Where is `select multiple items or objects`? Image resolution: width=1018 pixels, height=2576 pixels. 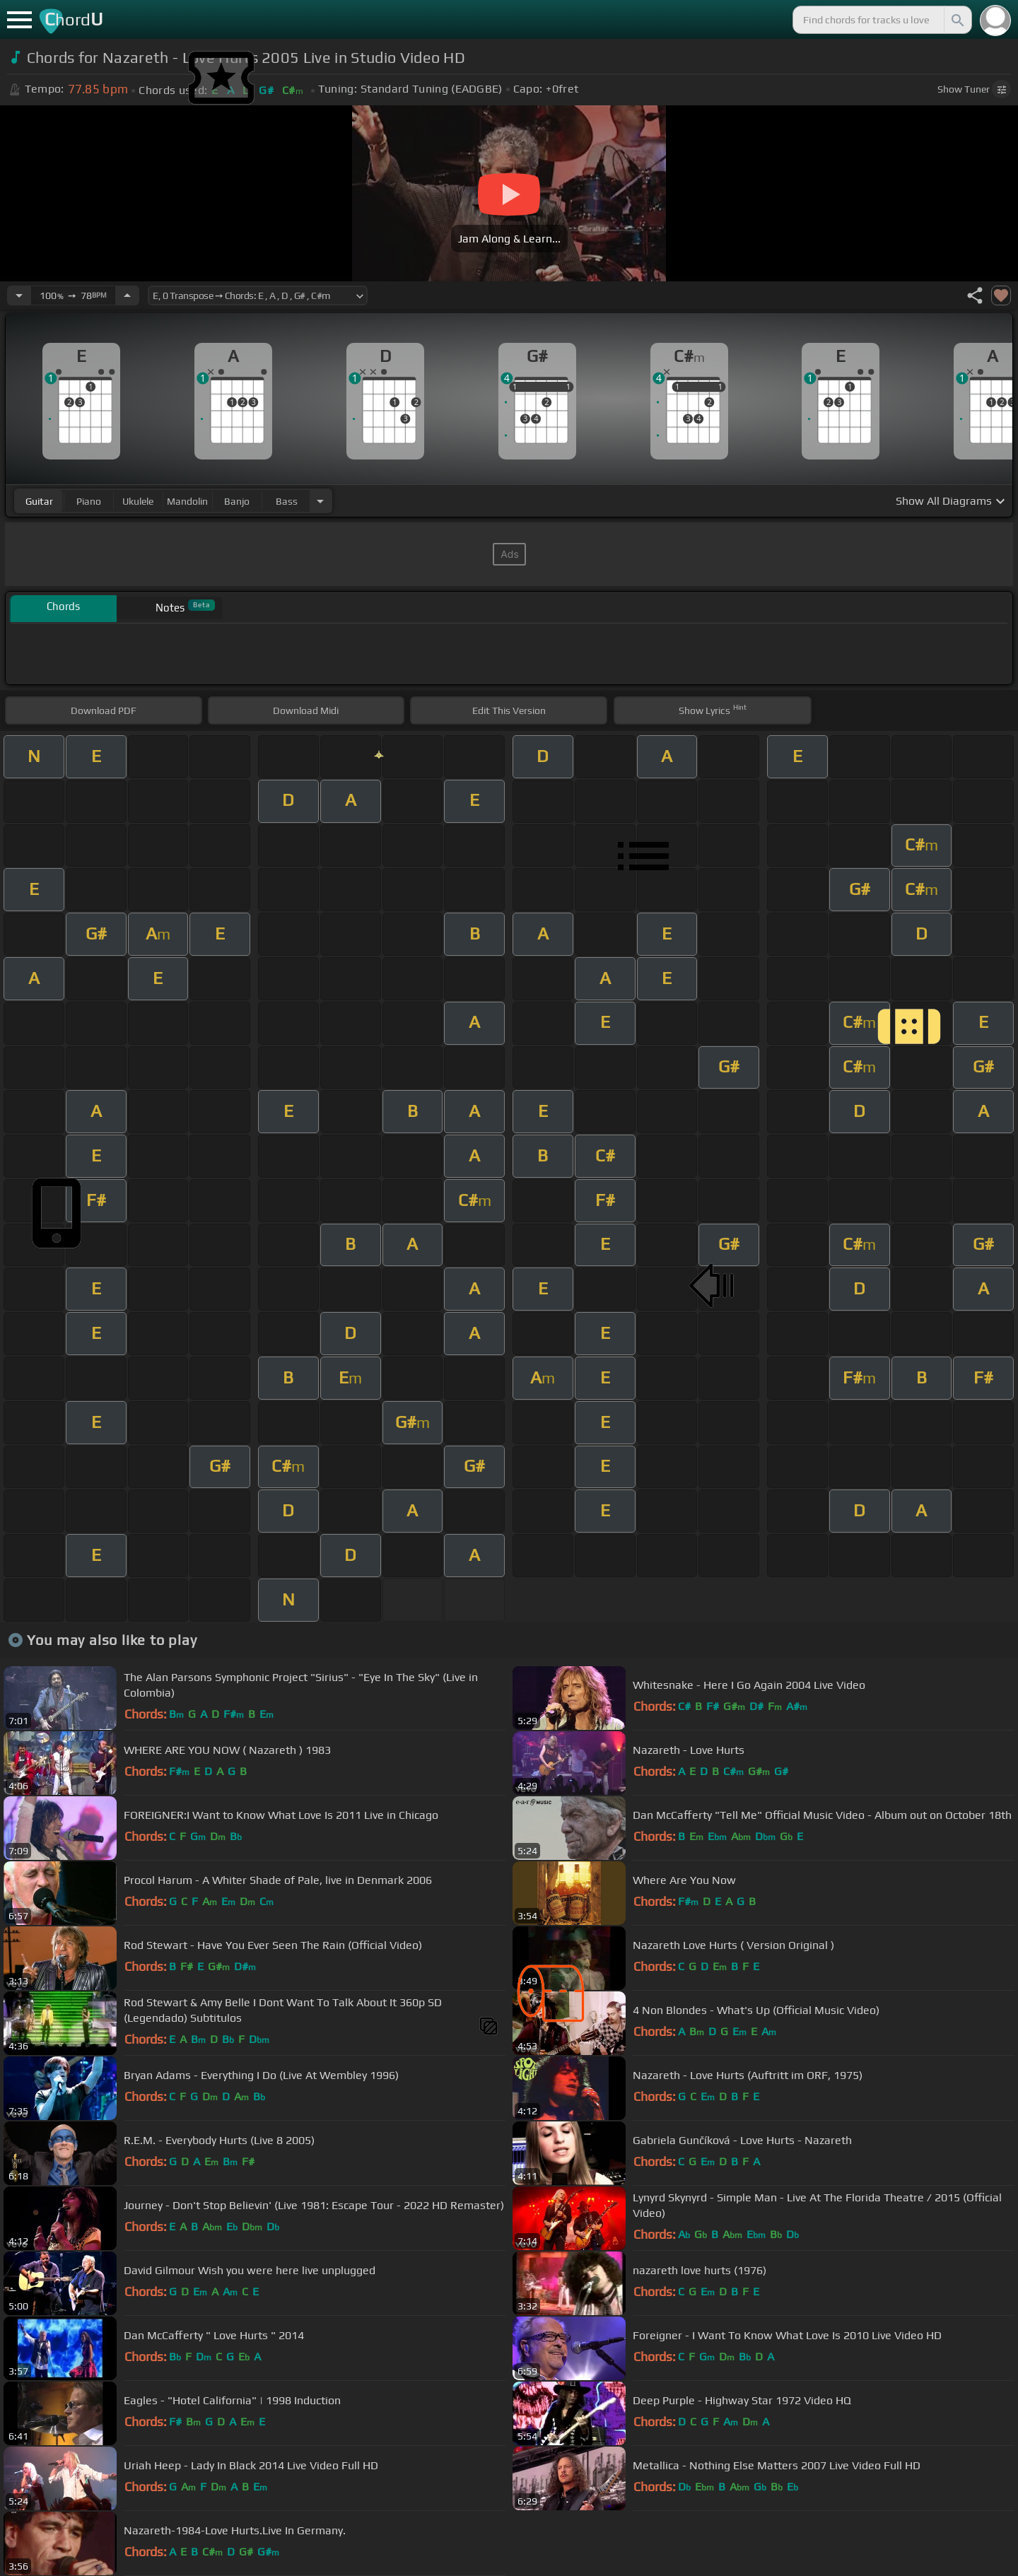 select multiple items or objects is located at coordinates (488, 2026).